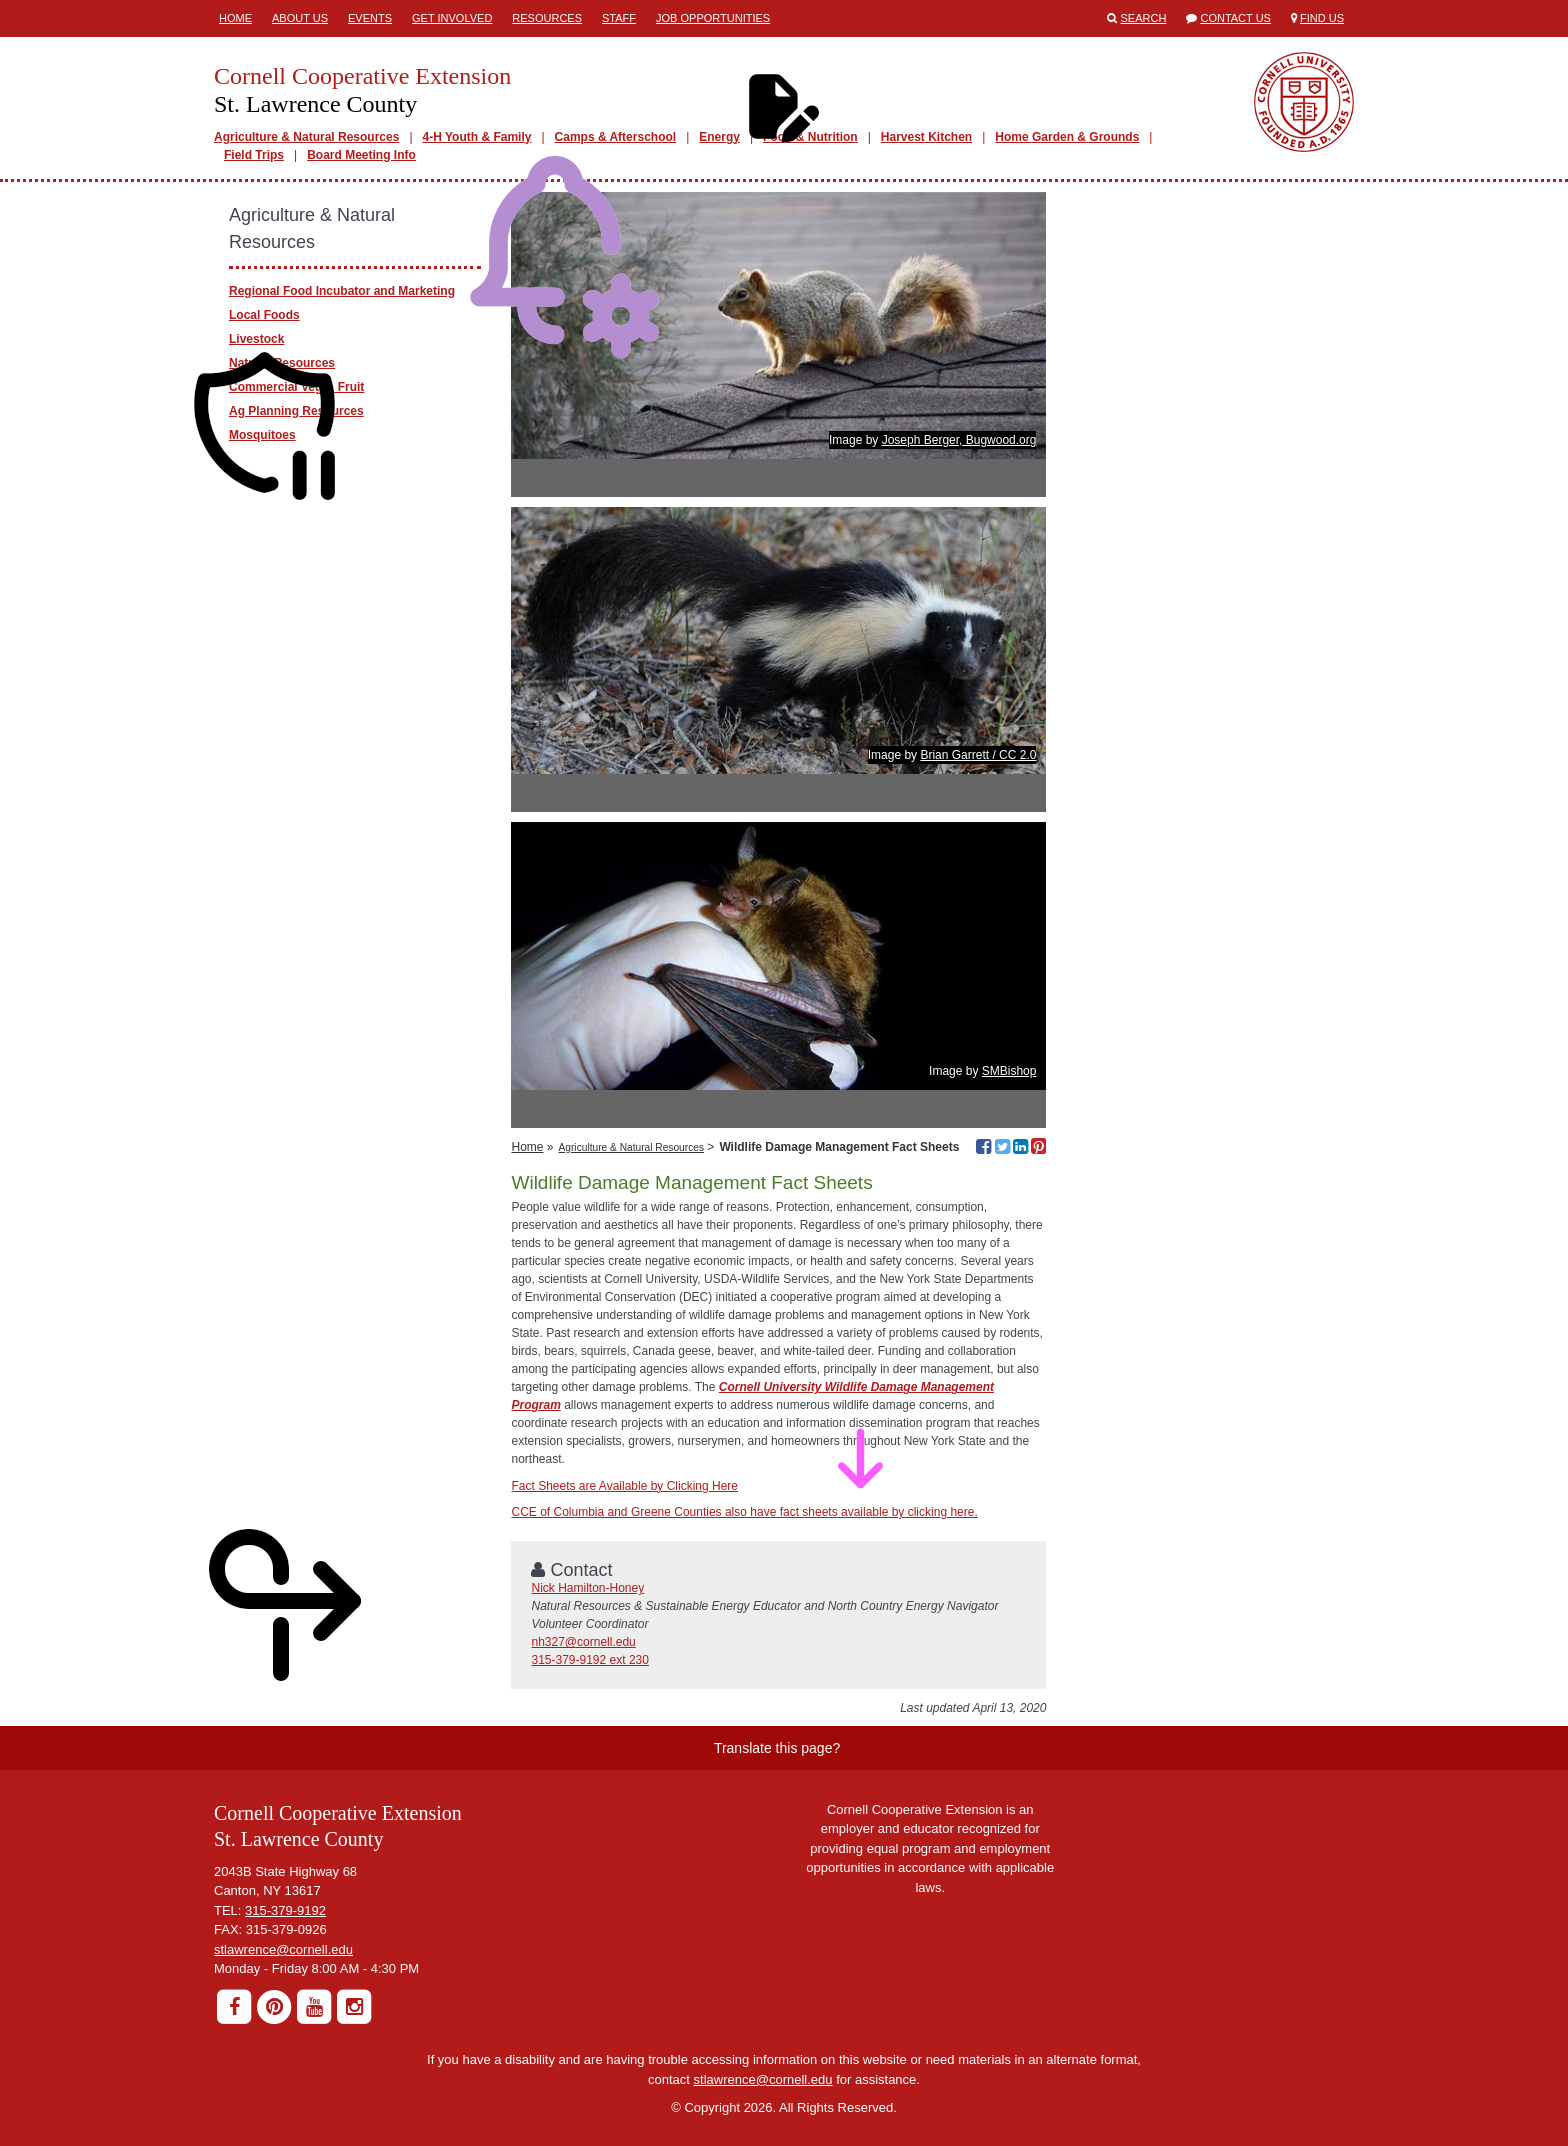 This screenshot has width=1568, height=2146. What do you see at coordinates (281, 1601) in the screenshot?
I see `redo or repeat the last action` at bounding box center [281, 1601].